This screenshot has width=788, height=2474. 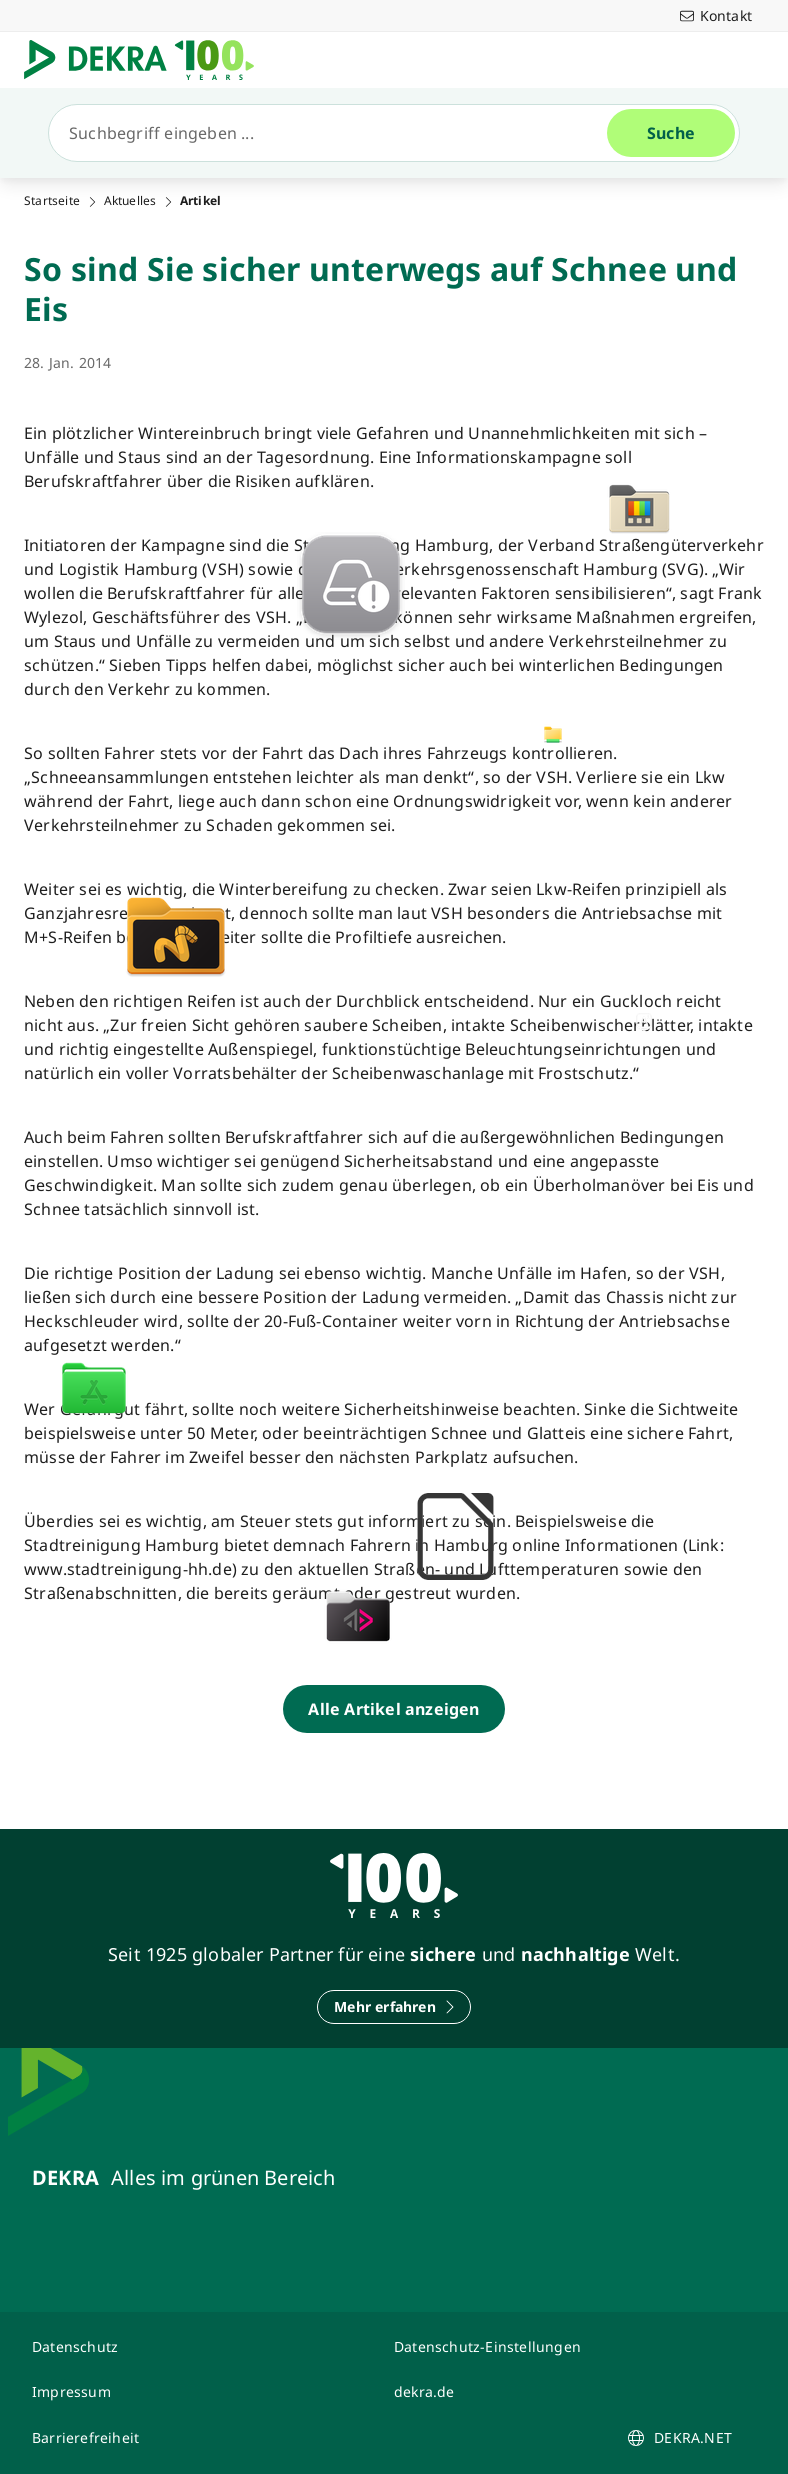 I want to click on access shared network folder, so click(x=553, y=734).